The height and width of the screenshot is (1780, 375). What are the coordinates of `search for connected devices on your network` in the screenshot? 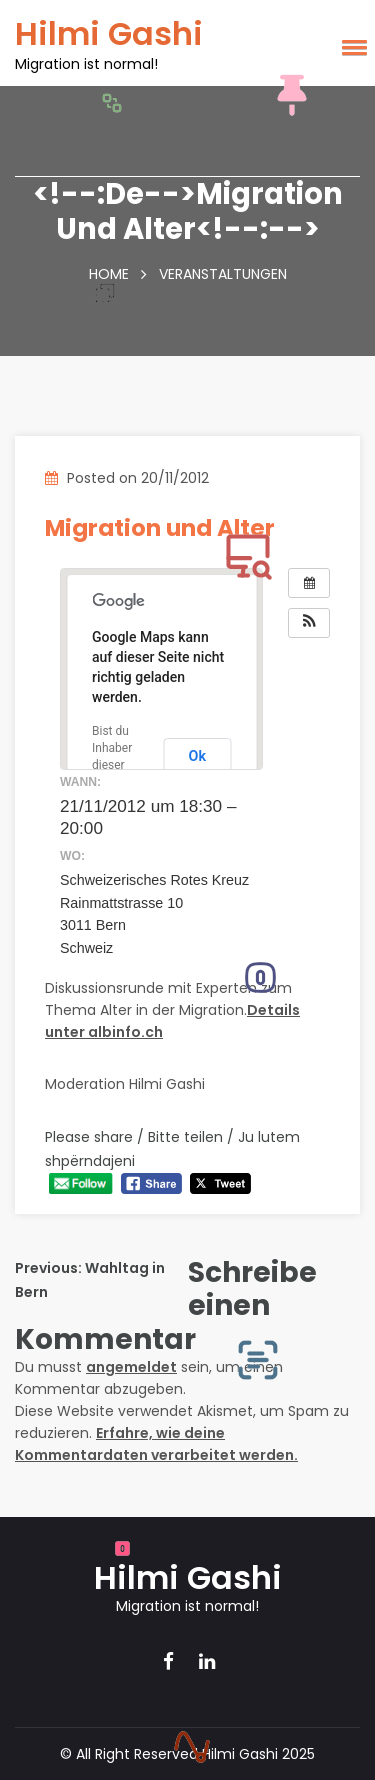 It's located at (248, 556).